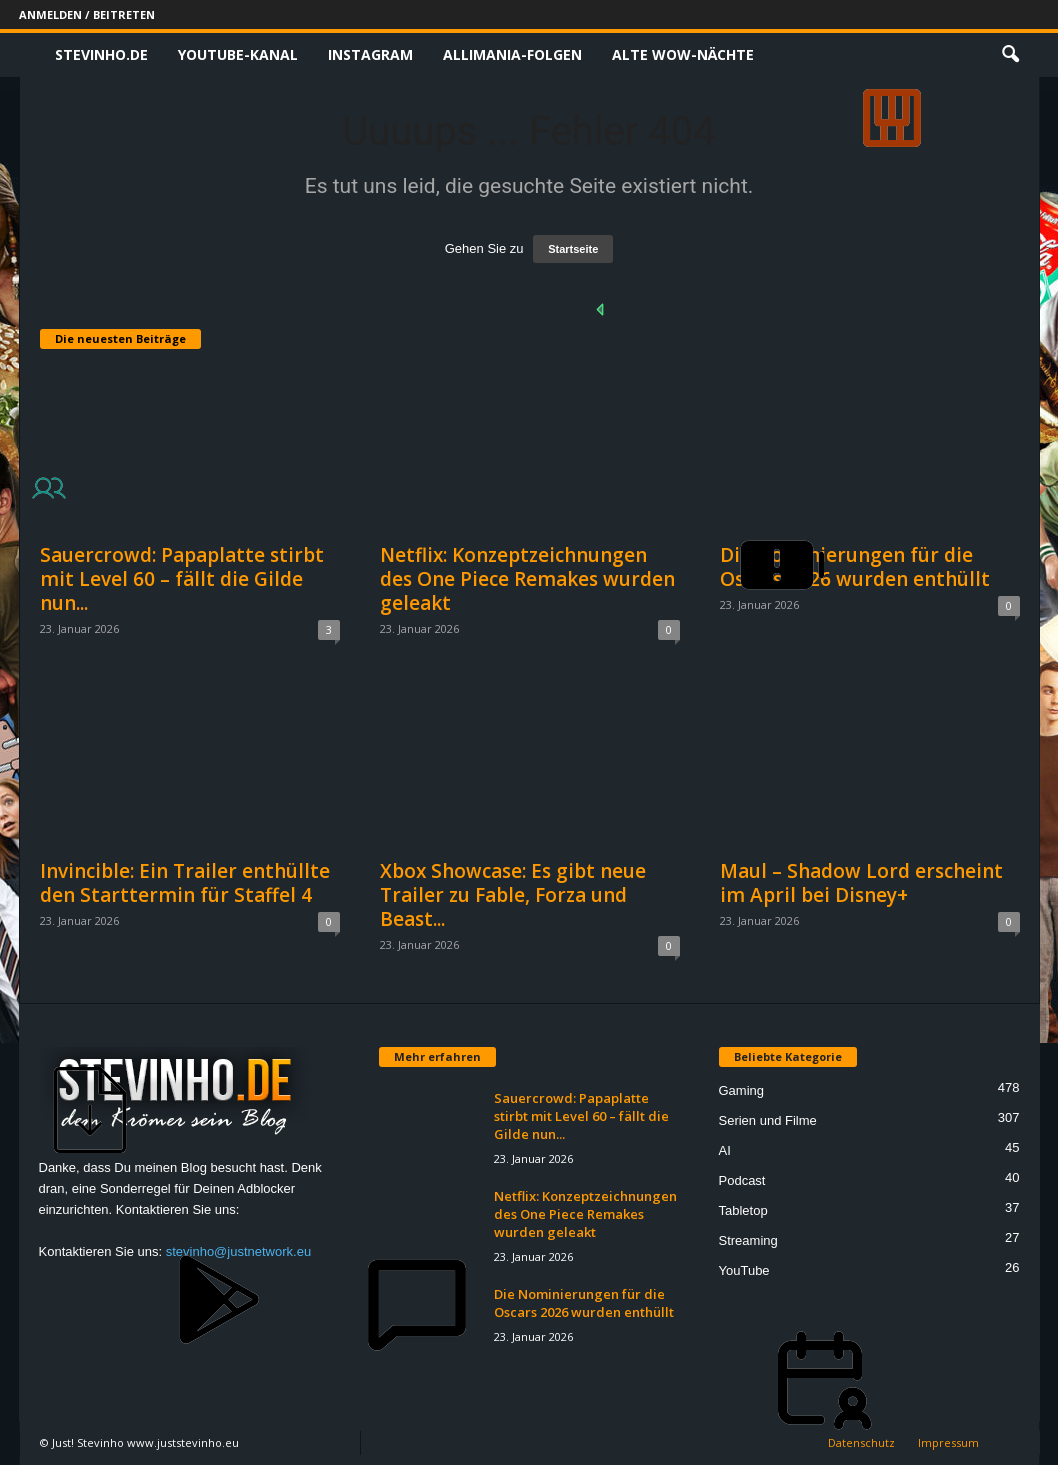  Describe the element at coordinates (211, 1299) in the screenshot. I see `open google play store` at that location.